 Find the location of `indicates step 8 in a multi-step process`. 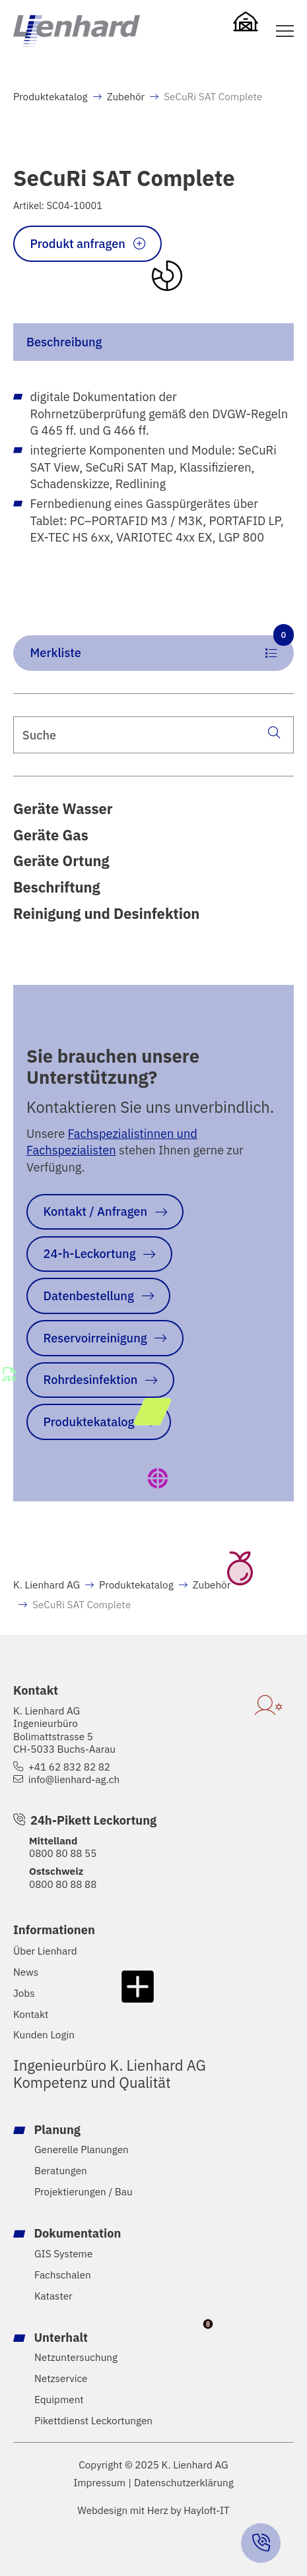

indicates step 8 in a multi-step process is located at coordinates (208, 2324).